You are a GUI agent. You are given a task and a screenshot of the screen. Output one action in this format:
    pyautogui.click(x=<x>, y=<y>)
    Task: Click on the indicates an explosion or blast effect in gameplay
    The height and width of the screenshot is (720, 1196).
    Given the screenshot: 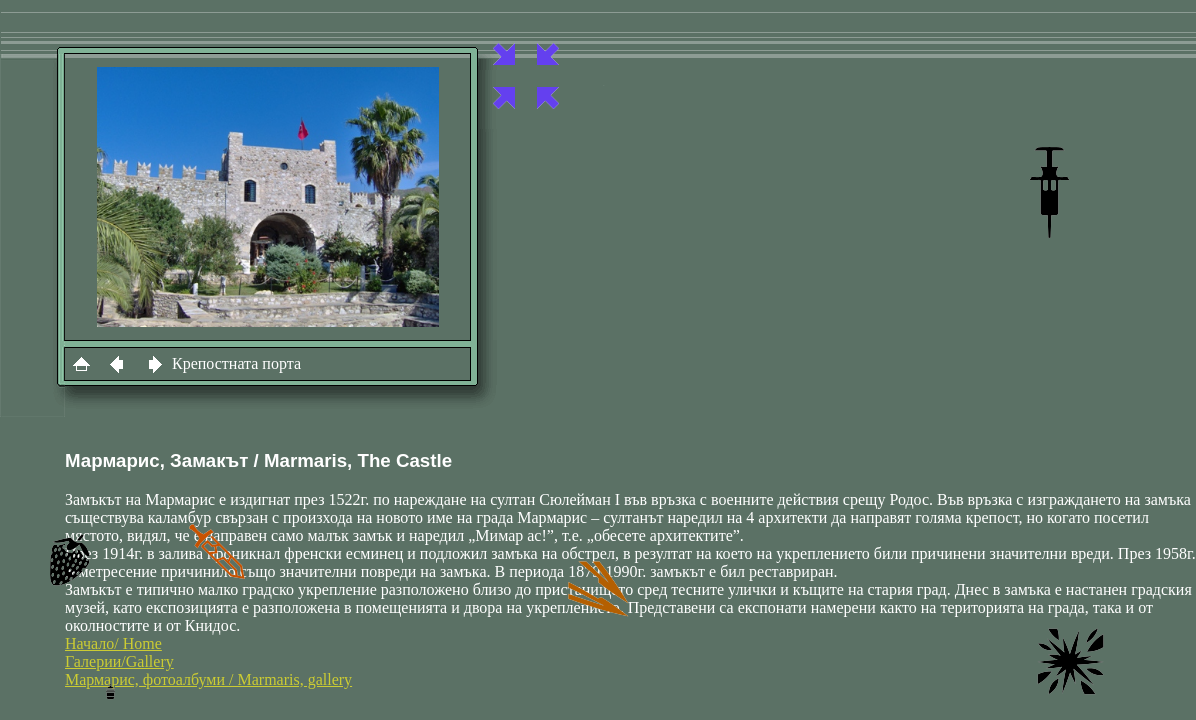 What is the action you would take?
    pyautogui.click(x=1070, y=661)
    